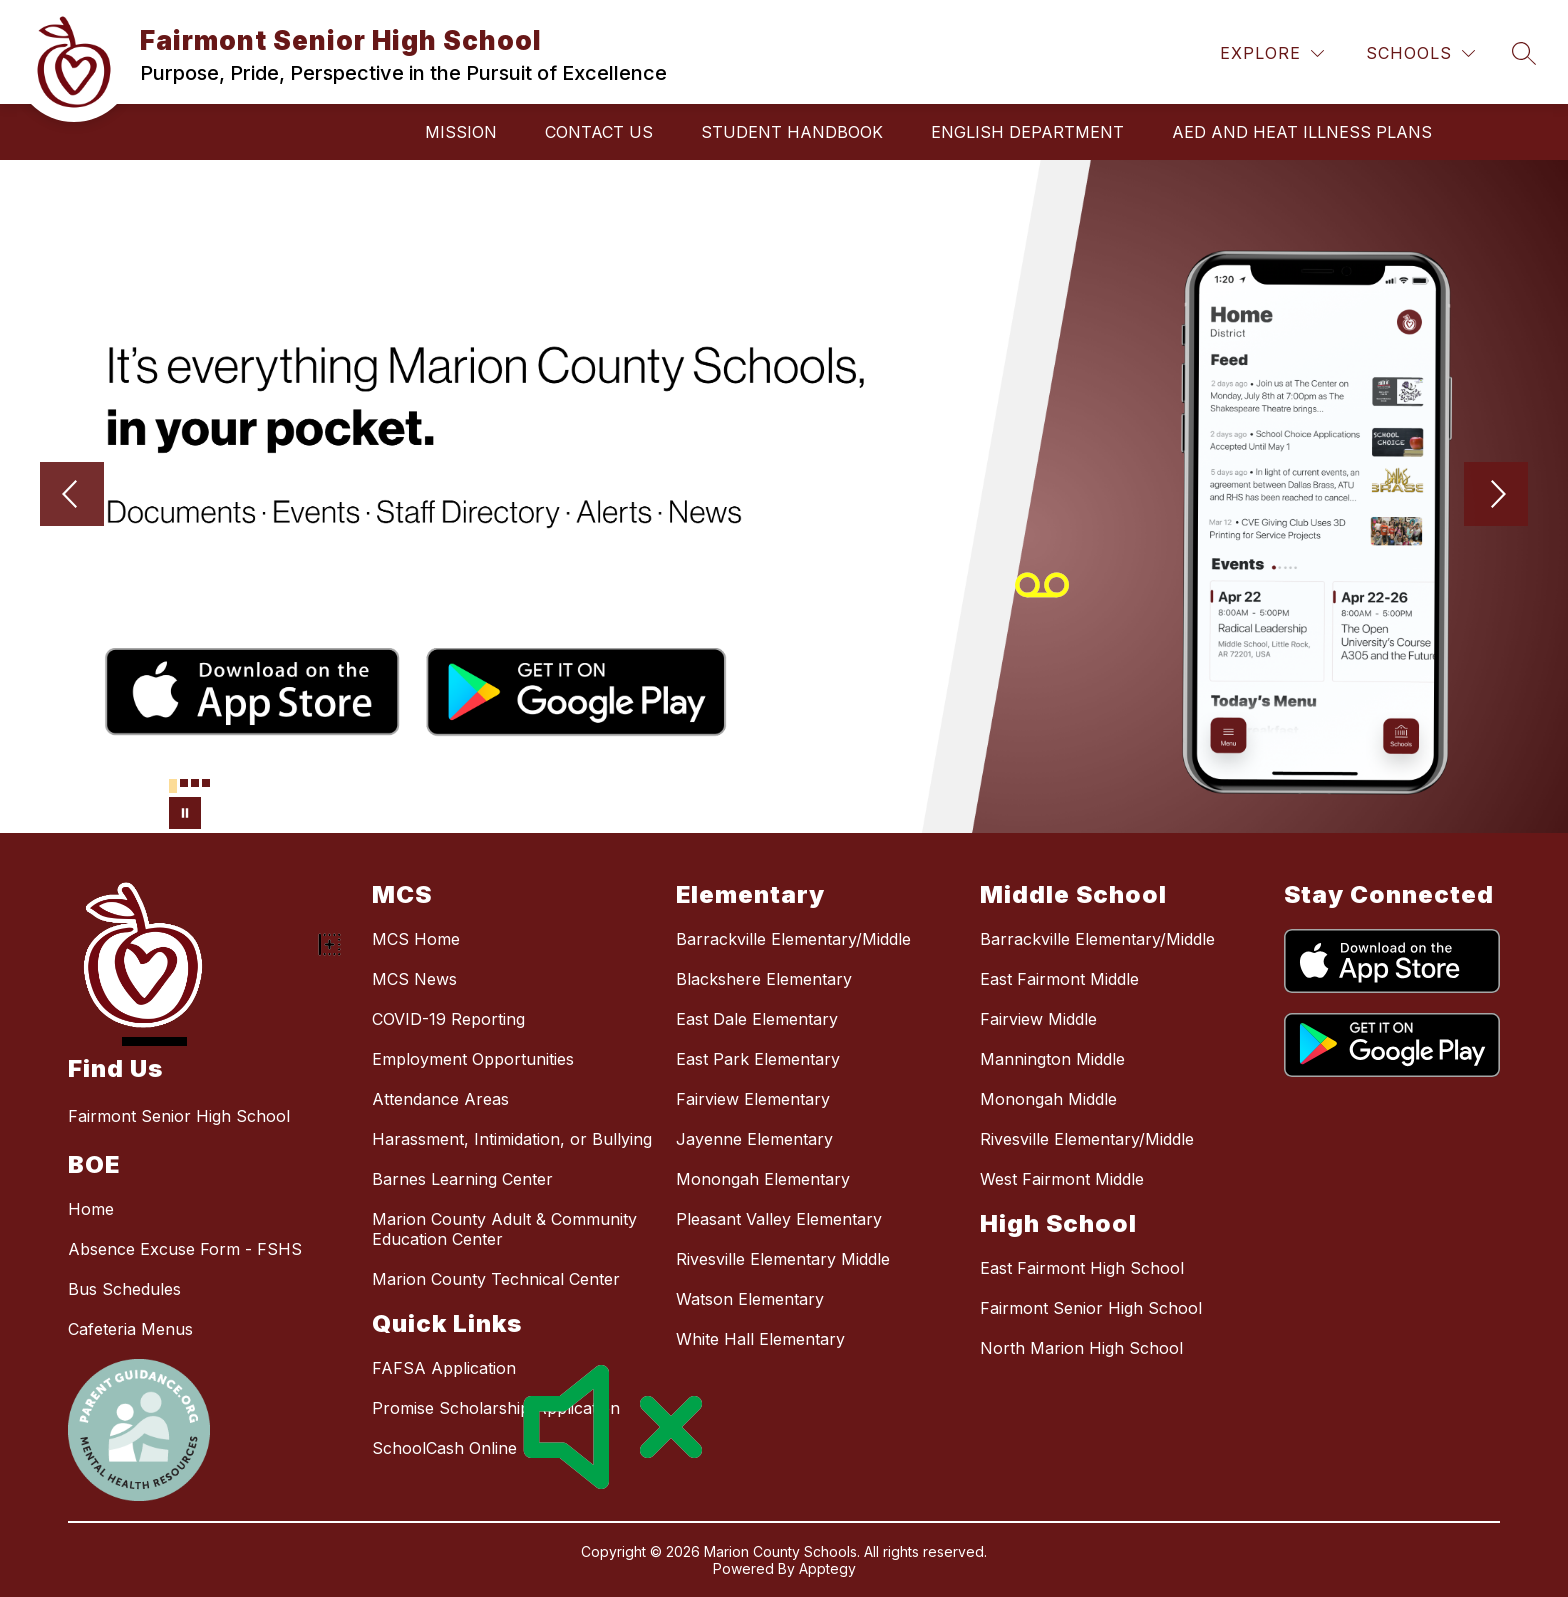 This screenshot has height=1597, width=1568. What do you see at coordinates (609, 1427) in the screenshot?
I see `mute audio or sound` at bounding box center [609, 1427].